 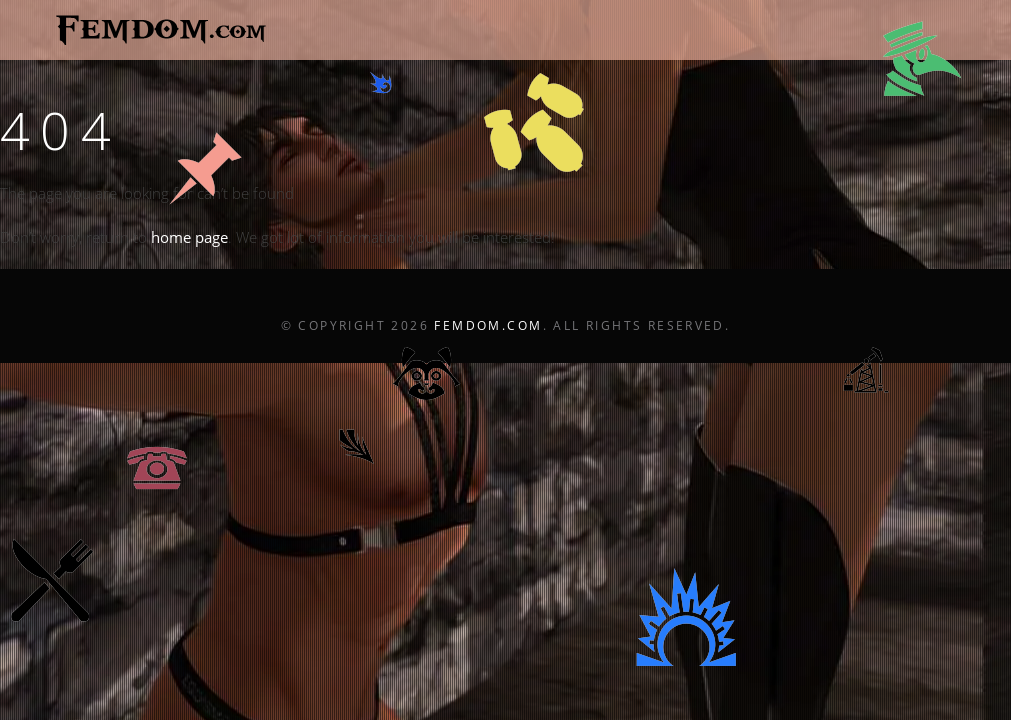 I want to click on indicates a power-up or special ability activation, so click(x=380, y=82).